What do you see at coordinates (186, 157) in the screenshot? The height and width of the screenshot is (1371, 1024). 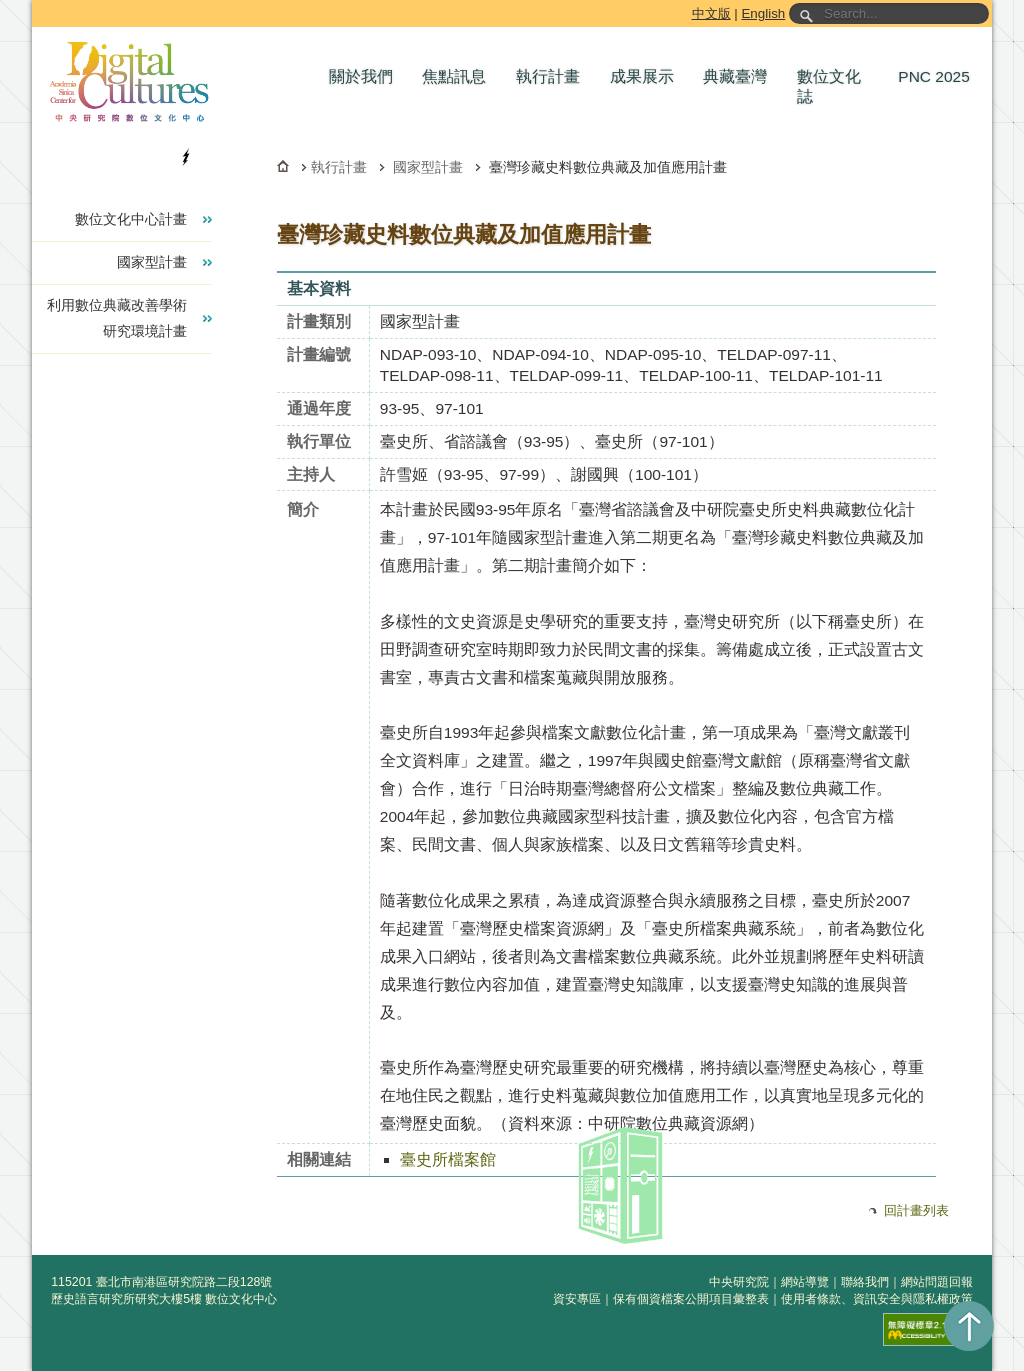 I see `hotwire brand logo` at bounding box center [186, 157].